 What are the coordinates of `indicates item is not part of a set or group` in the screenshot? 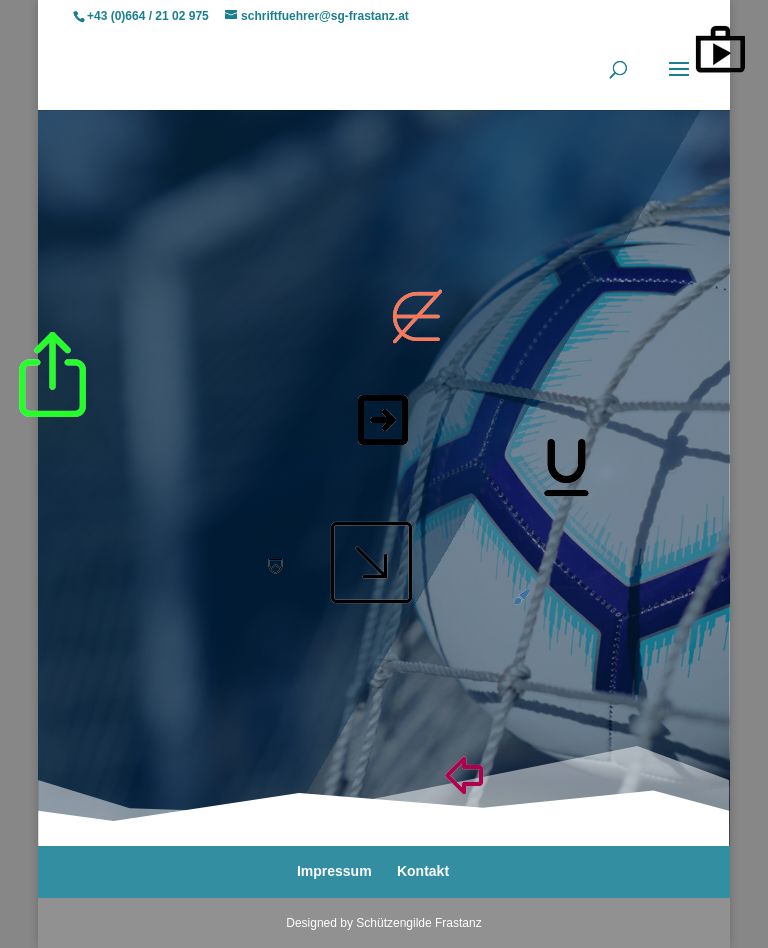 It's located at (417, 316).